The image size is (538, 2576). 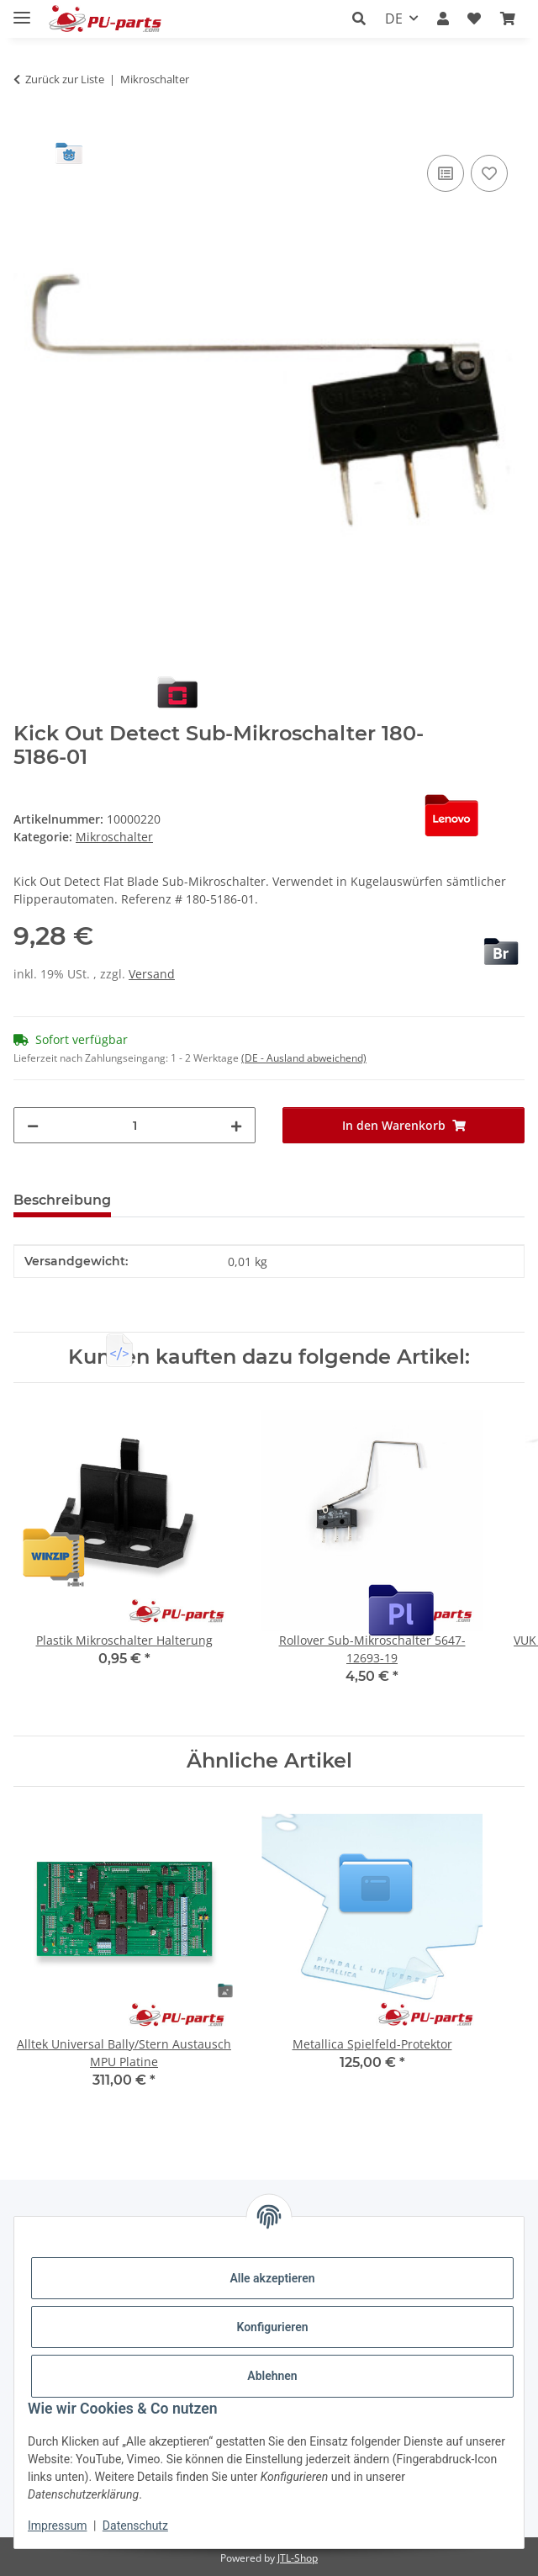 What do you see at coordinates (376, 1883) in the screenshot?
I see `open web design projects folder` at bounding box center [376, 1883].